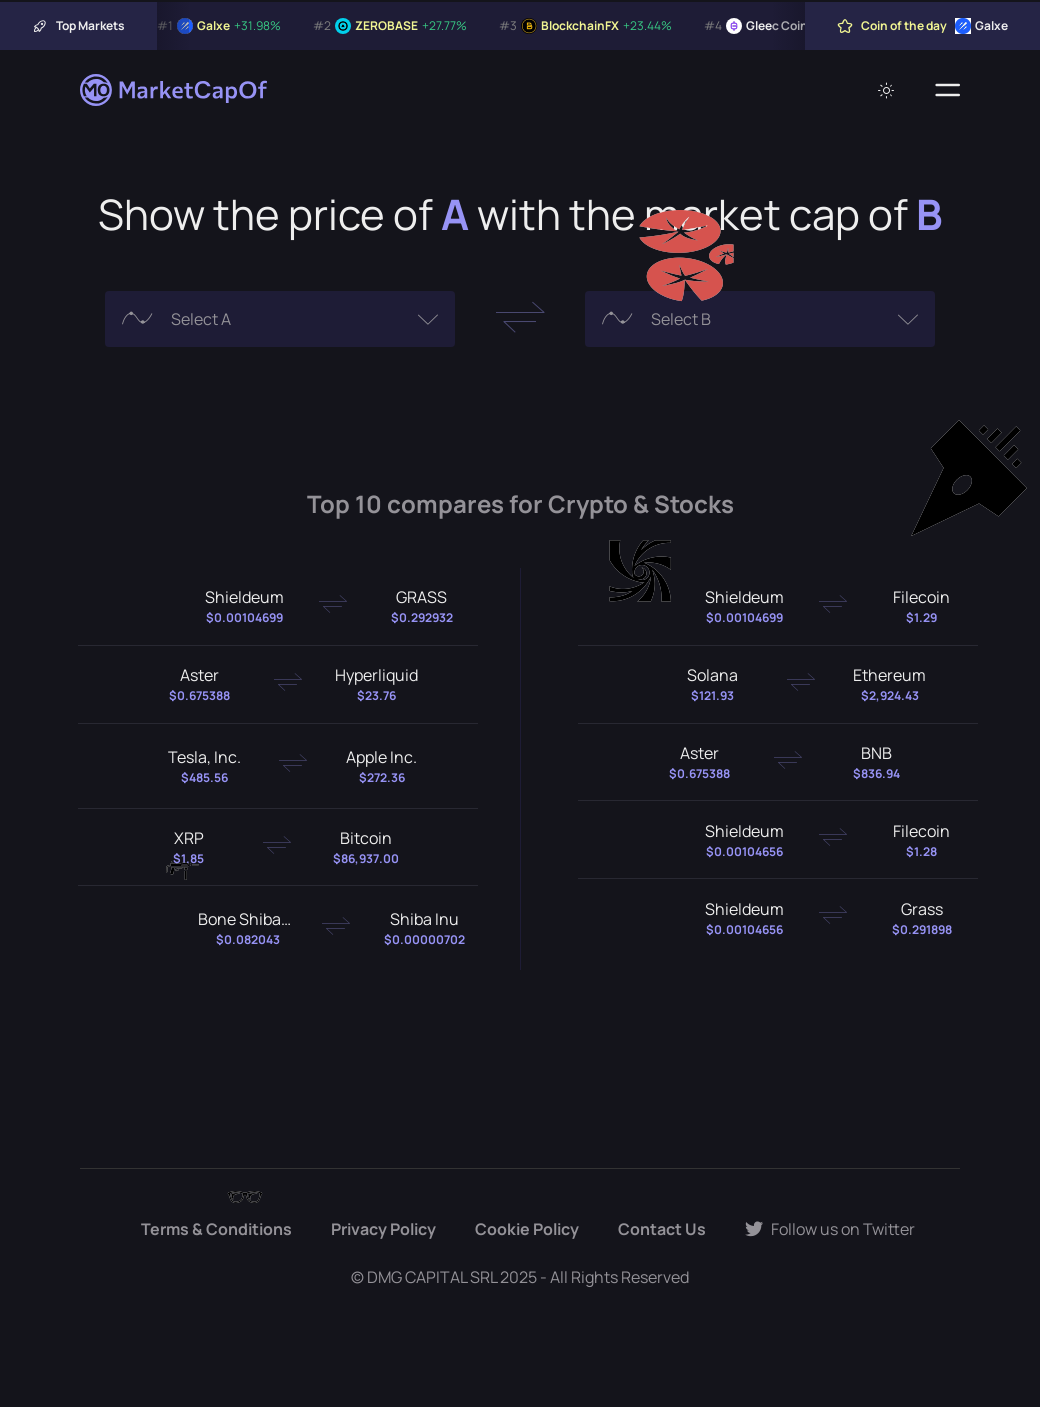  I want to click on decorative nature or pond-themed game element, so click(686, 256).